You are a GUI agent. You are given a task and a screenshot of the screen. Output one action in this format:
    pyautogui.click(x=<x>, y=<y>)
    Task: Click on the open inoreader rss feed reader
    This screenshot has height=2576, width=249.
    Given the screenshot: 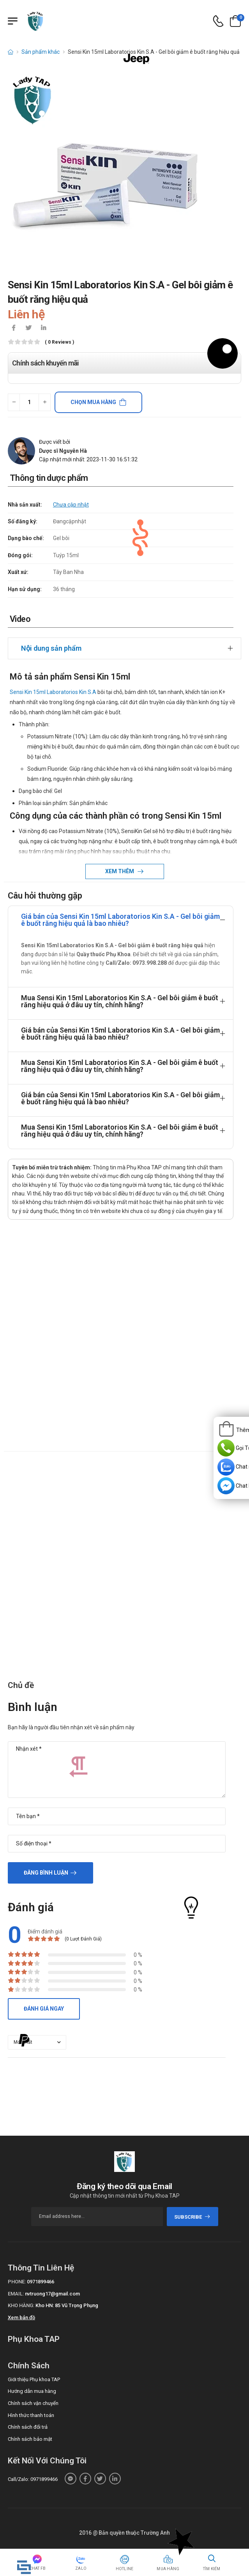 What is the action you would take?
    pyautogui.click(x=223, y=353)
    